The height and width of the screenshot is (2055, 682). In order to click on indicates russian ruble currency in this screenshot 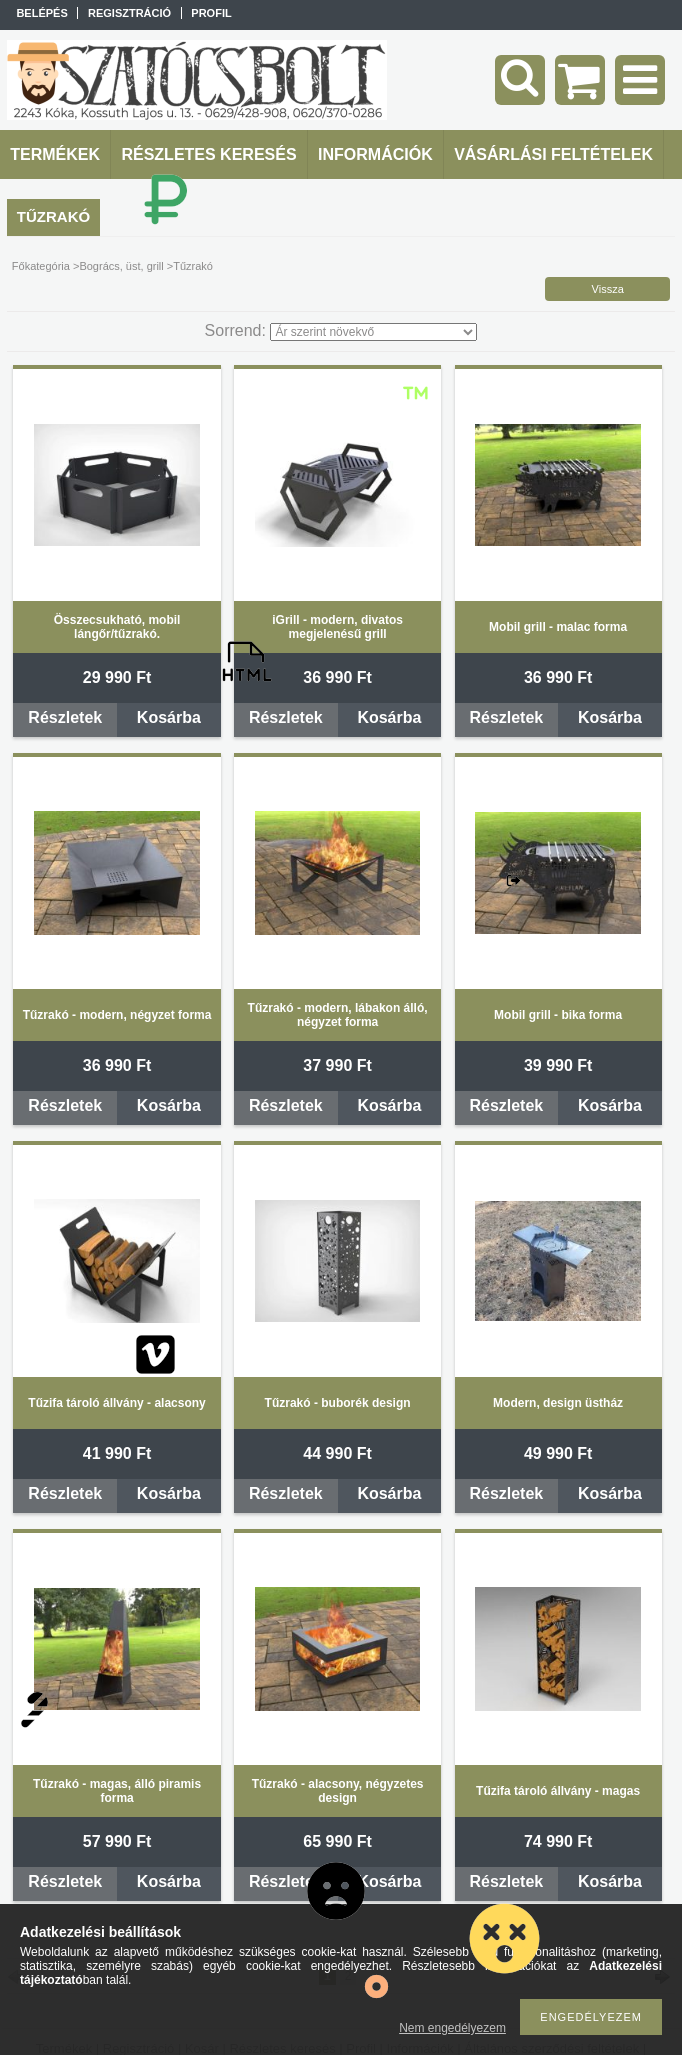, I will do `click(167, 199)`.